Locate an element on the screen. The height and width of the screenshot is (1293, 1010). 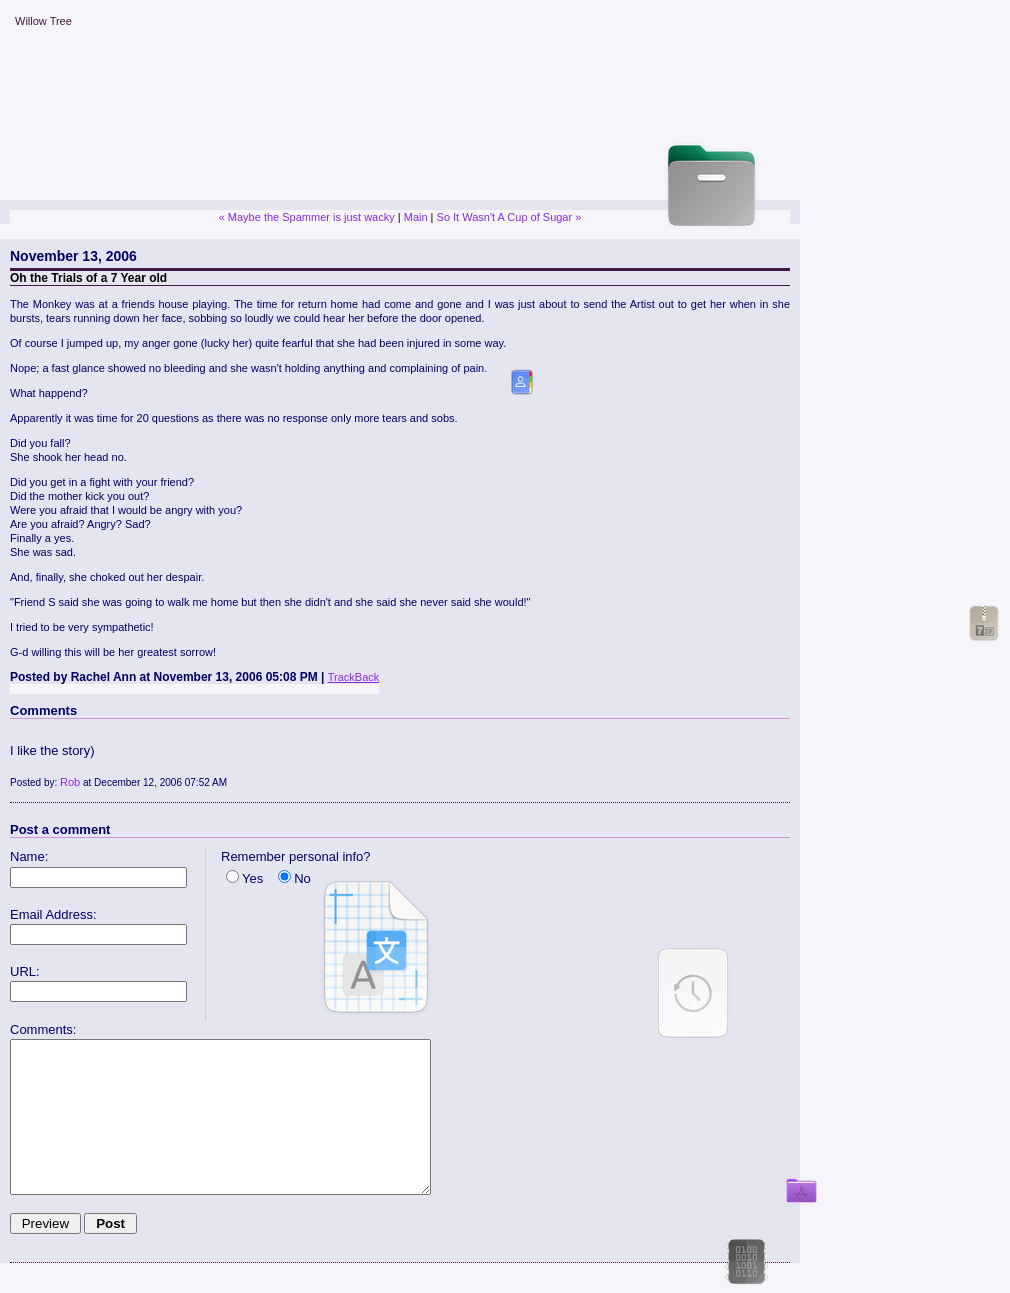
open templates folder is located at coordinates (801, 1190).